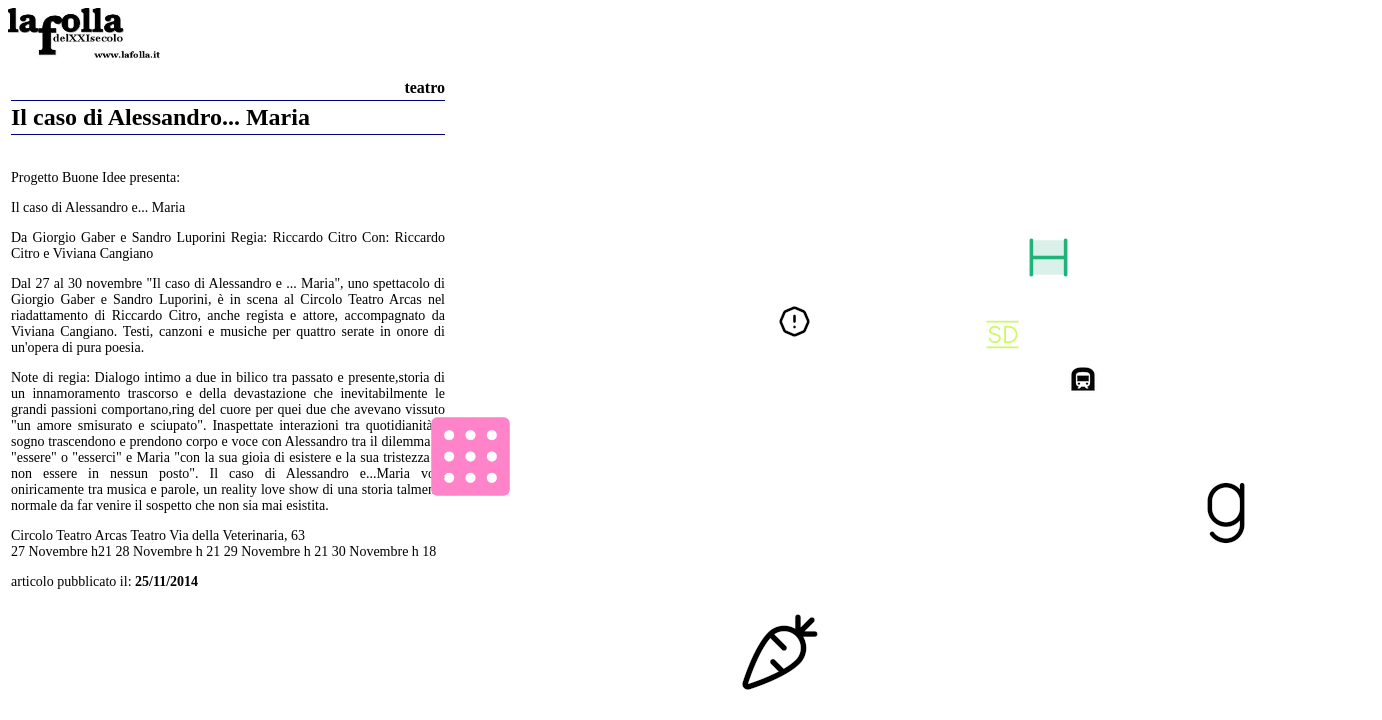  I want to click on indicates a critical error or warning, so click(794, 321).